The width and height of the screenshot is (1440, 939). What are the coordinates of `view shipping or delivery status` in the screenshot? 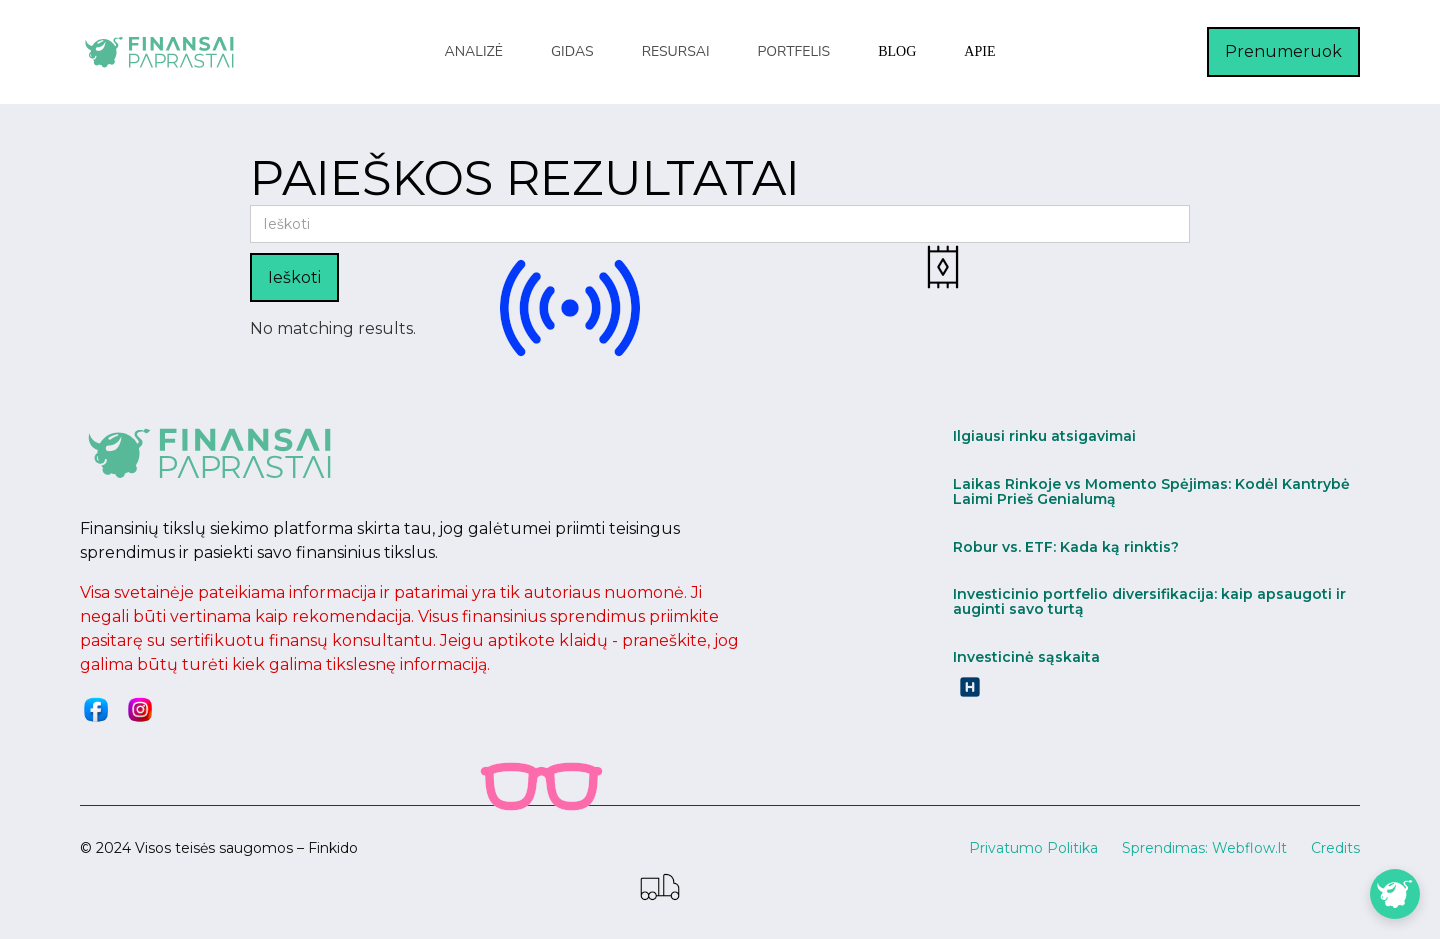 It's located at (660, 887).